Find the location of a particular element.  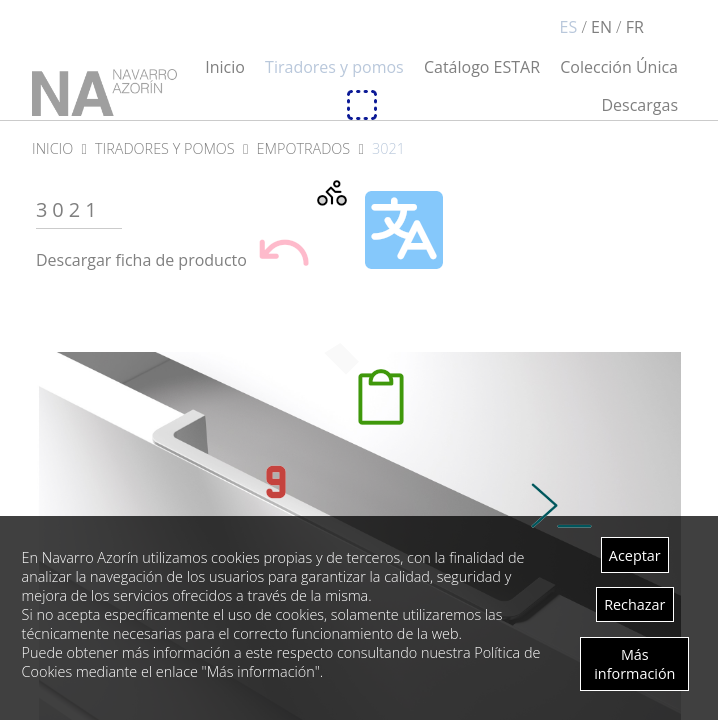

translate text to another language is located at coordinates (404, 230).